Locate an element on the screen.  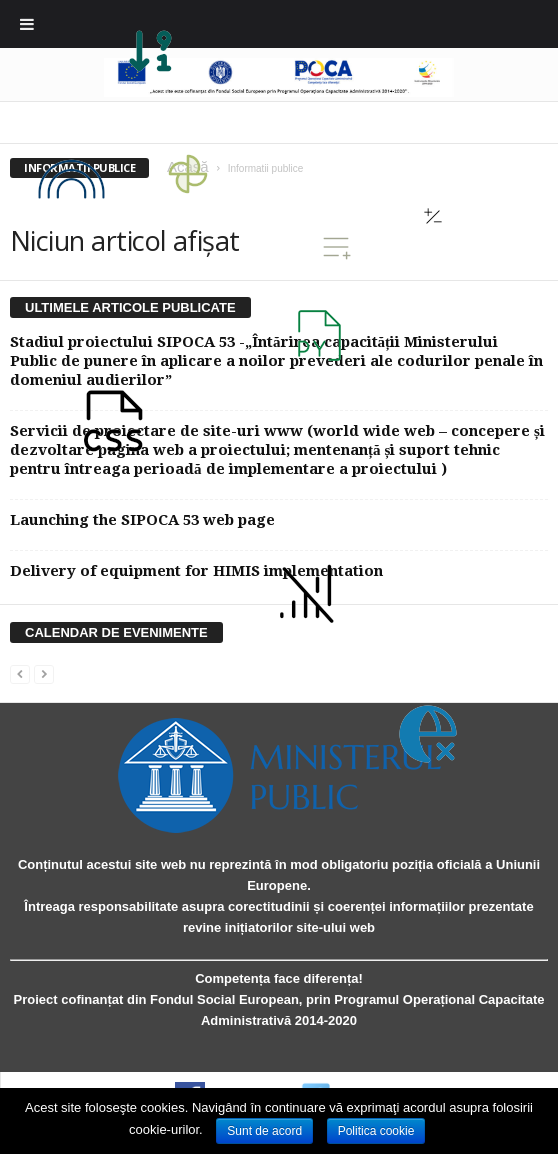
add a new item to the list is located at coordinates (336, 247).